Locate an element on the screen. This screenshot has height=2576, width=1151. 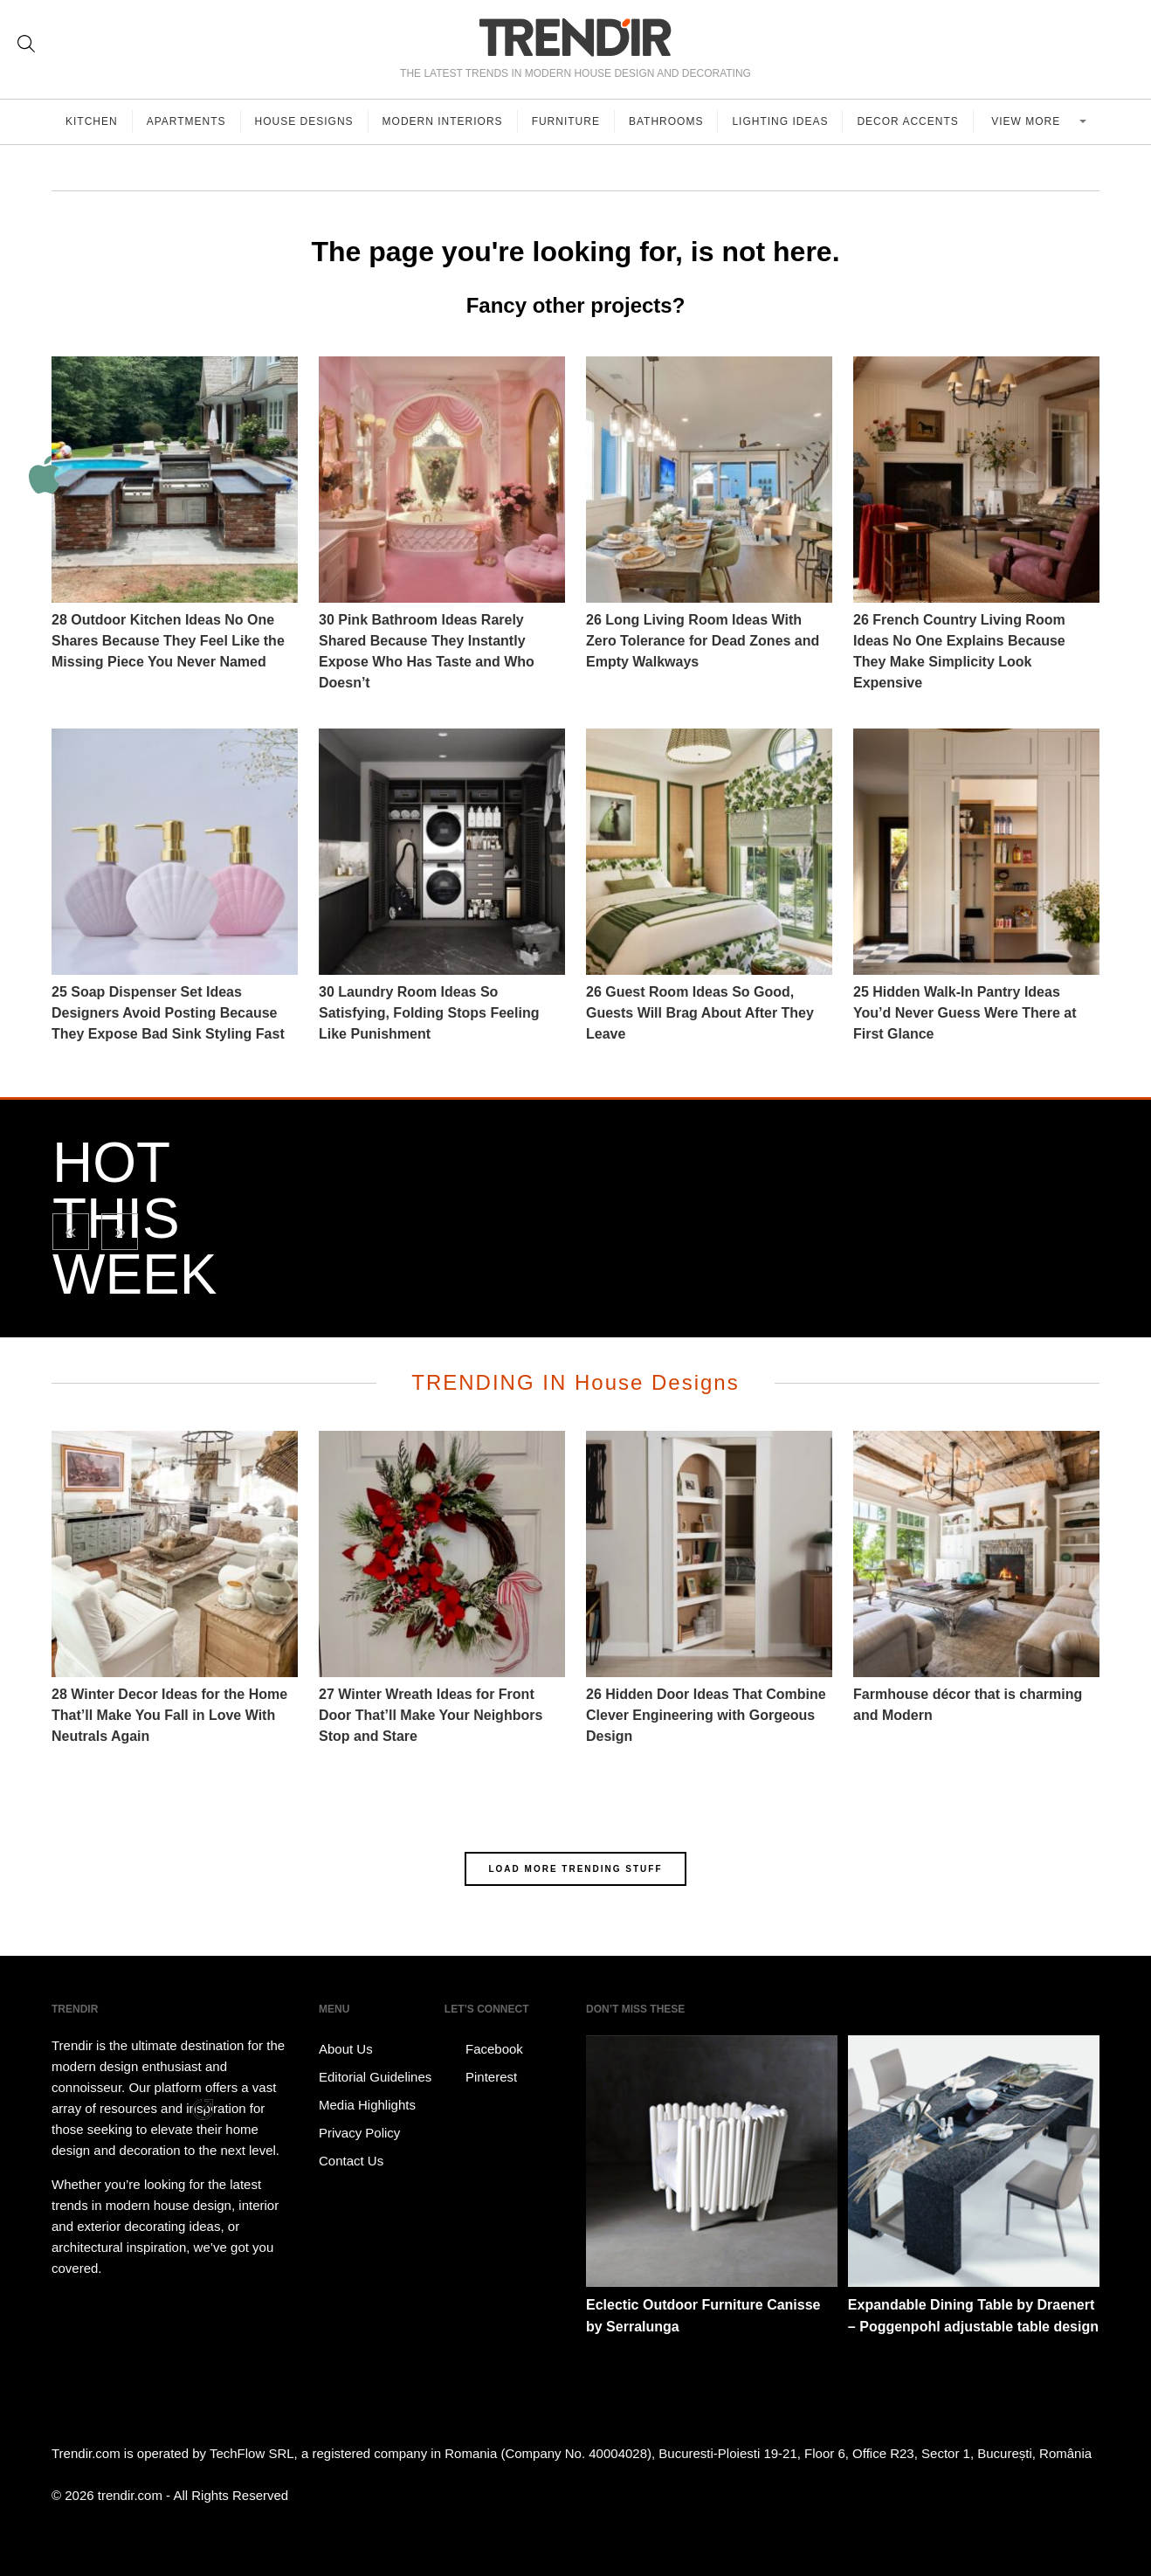
share this content with others is located at coordinates (203, 2110).